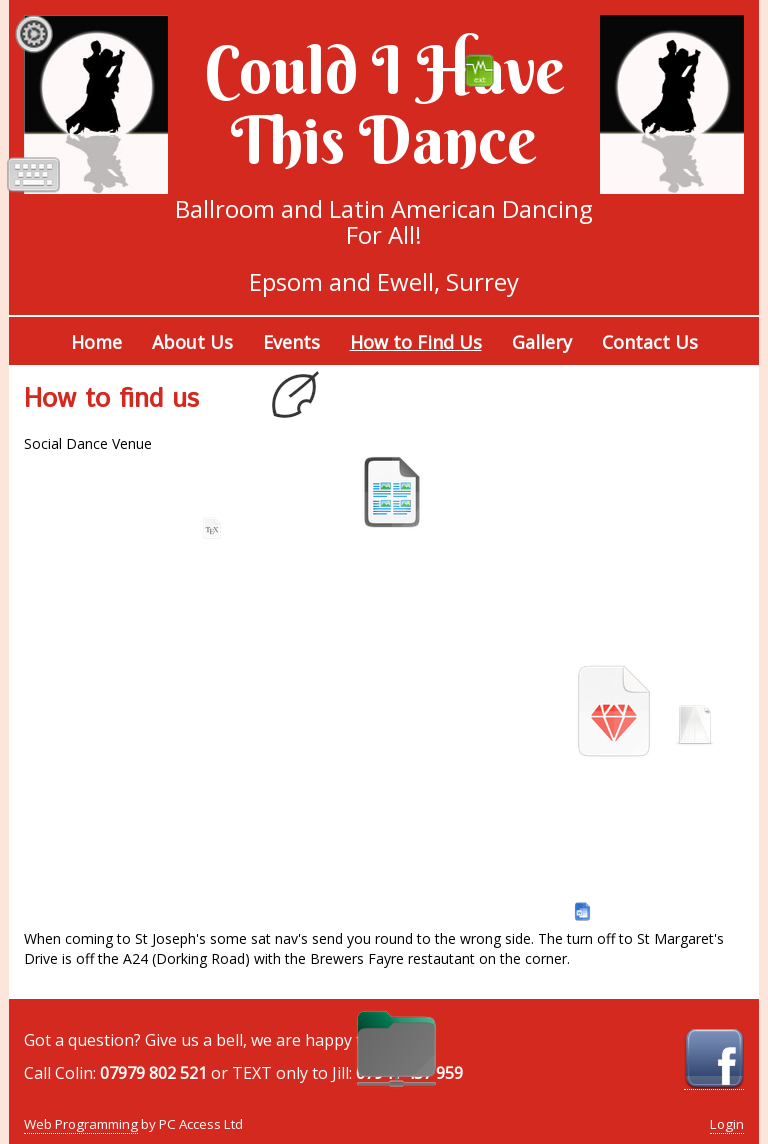 The width and height of the screenshot is (768, 1144). I want to click on access files stored on a remote server, so click(396, 1047).